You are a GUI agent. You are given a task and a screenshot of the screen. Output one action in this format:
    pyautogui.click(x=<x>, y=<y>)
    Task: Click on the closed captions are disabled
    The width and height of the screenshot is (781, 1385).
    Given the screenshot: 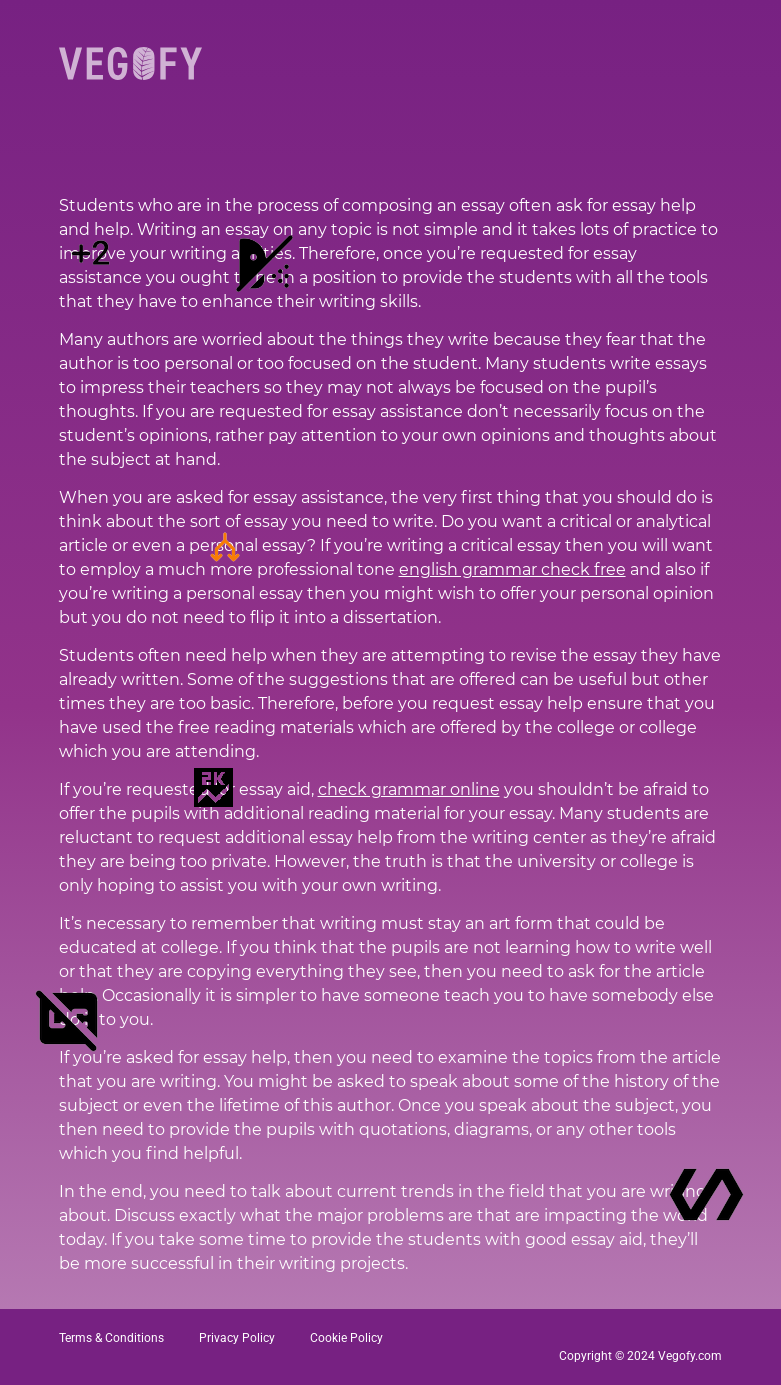 What is the action you would take?
    pyautogui.click(x=68, y=1018)
    